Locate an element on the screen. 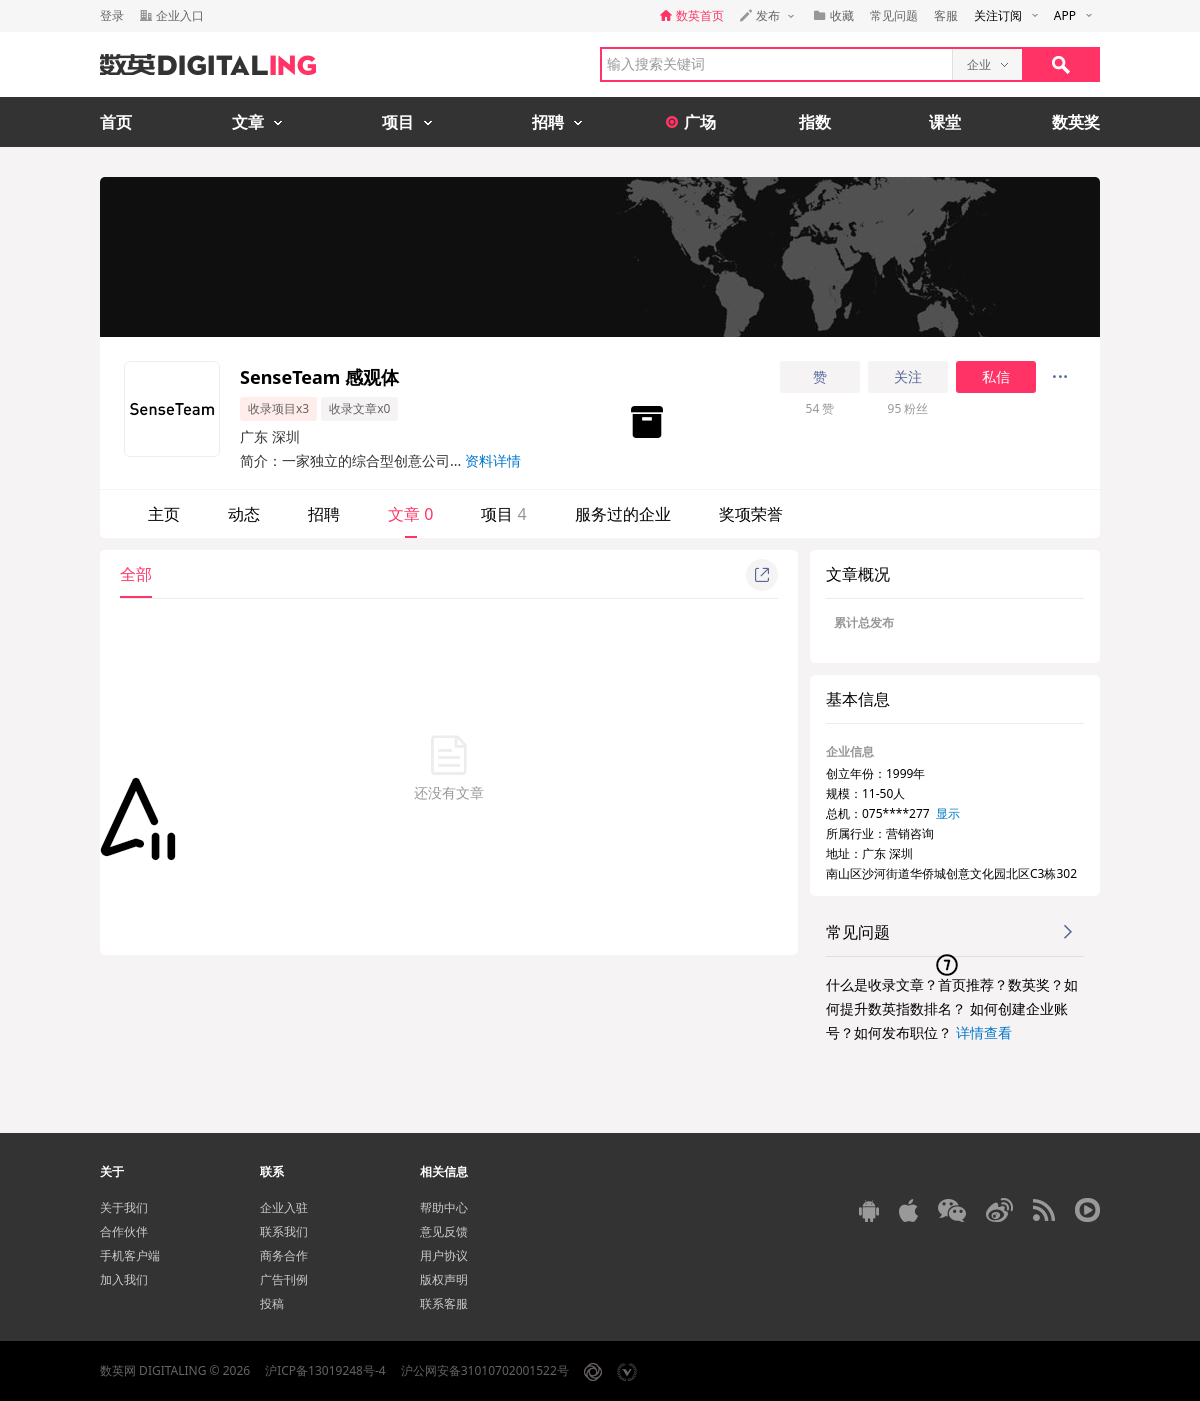 This screenshot has height=1401, width=1200. pause current navigation or directions is located at coordinates (136, 817).